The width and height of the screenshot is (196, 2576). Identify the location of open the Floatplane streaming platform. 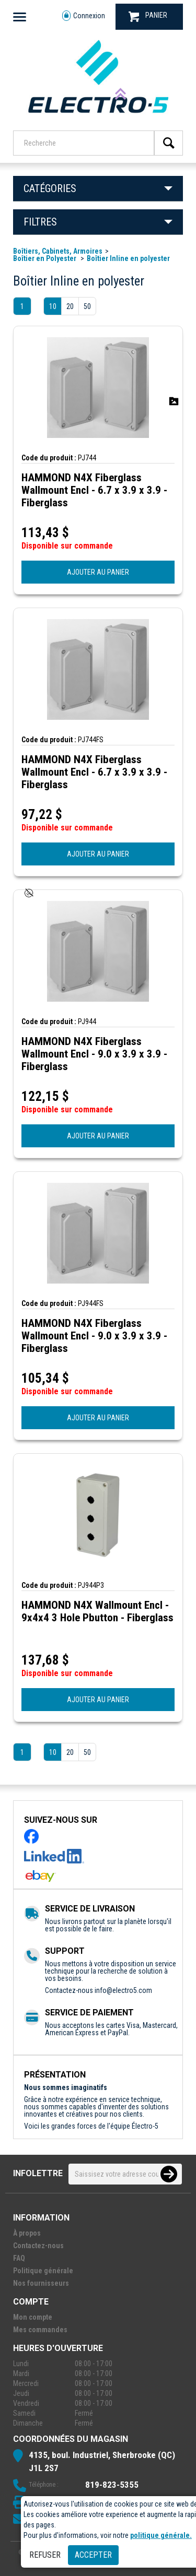
(29, 893).